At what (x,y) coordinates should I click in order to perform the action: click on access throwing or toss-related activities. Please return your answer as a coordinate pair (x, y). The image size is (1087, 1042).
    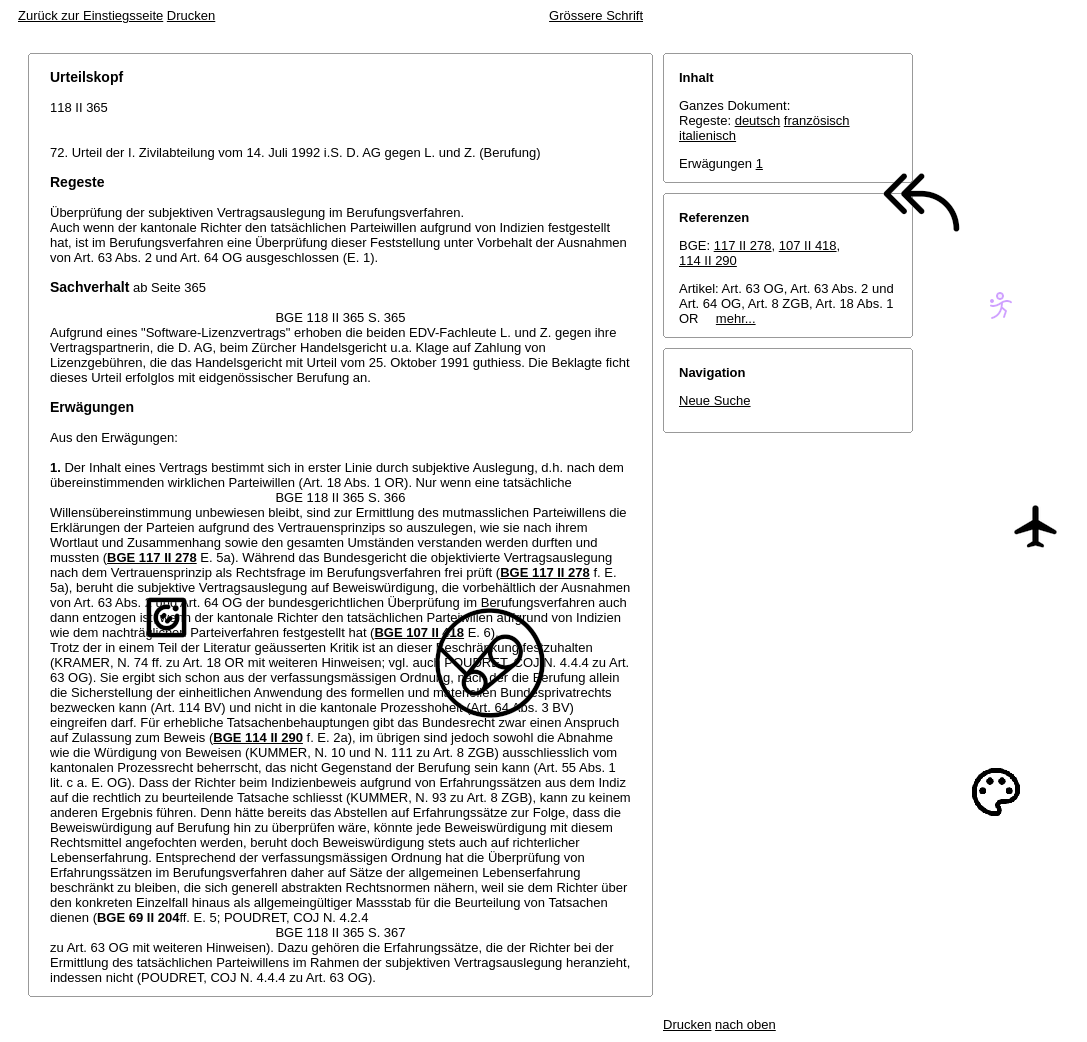
    Looking at the image, I should click on (1000, 305).